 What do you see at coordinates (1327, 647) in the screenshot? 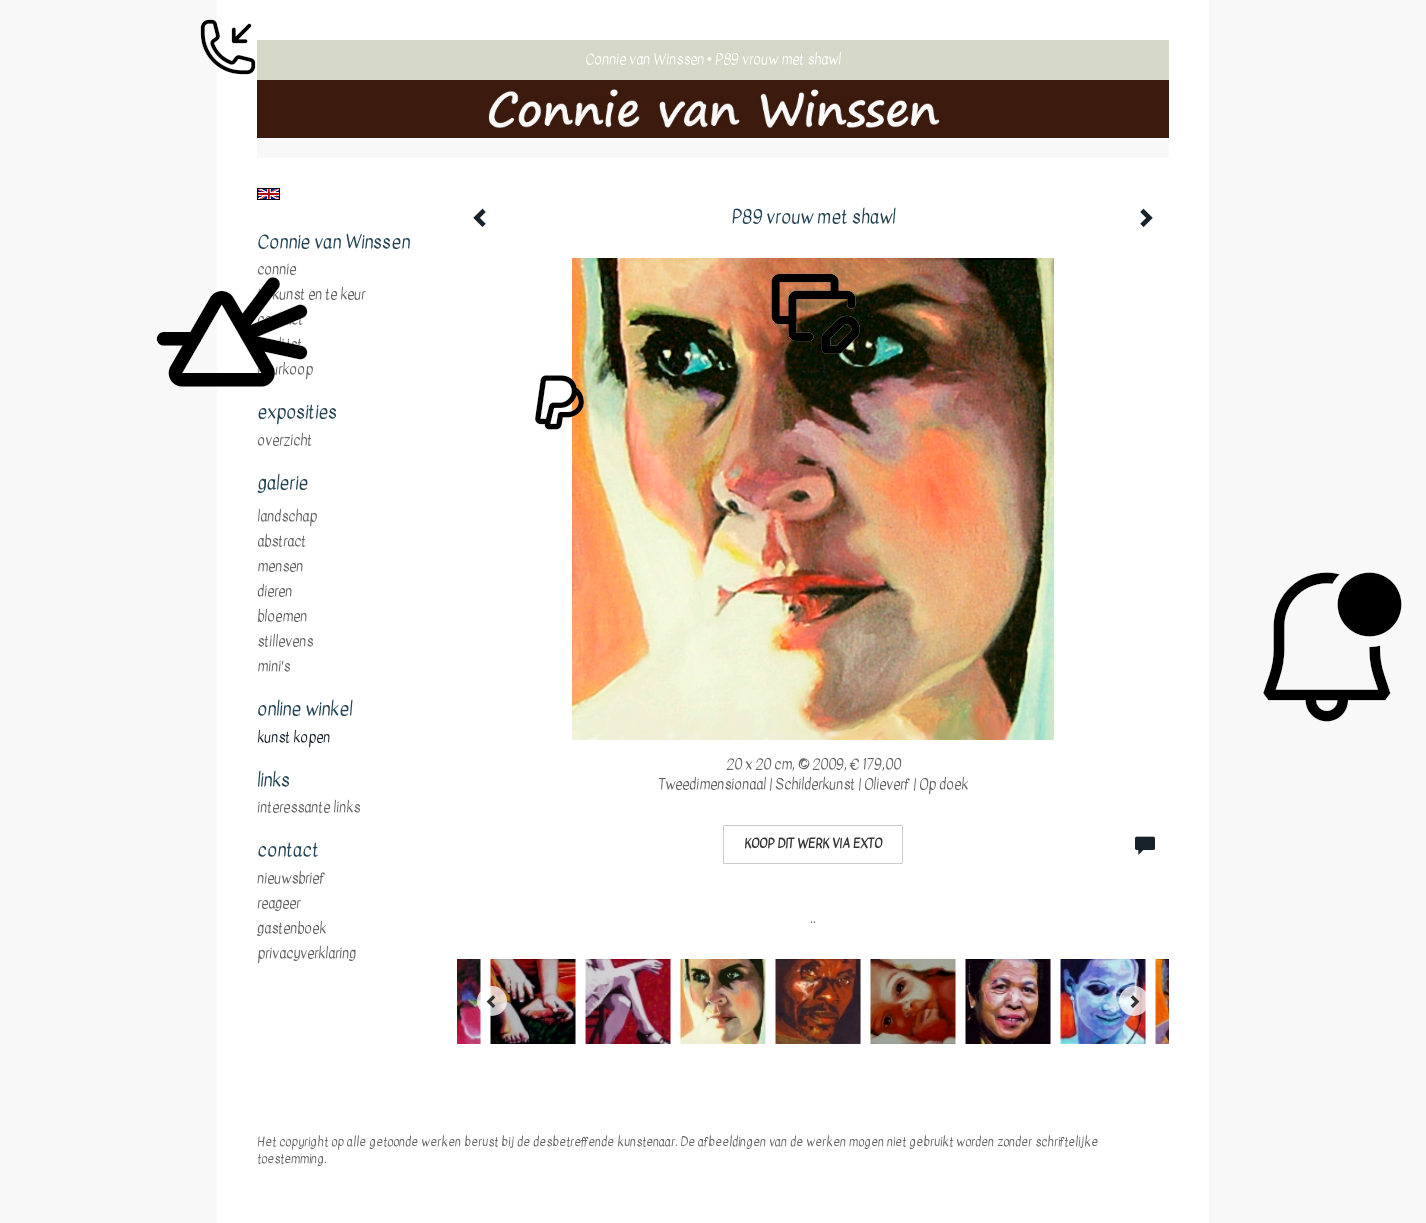
I see `indicates new notifications are available` at bounding box center [1327, 647].